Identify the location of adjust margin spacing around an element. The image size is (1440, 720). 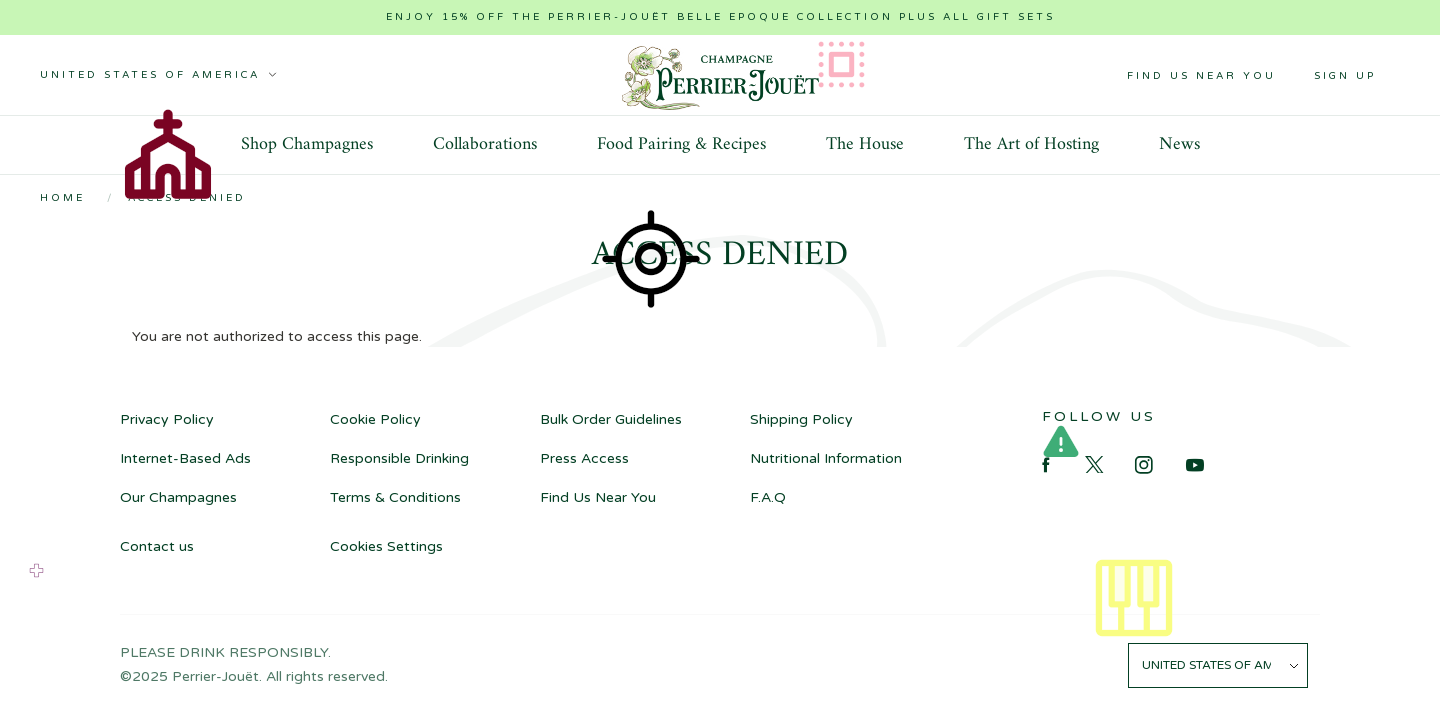
(841, 64).